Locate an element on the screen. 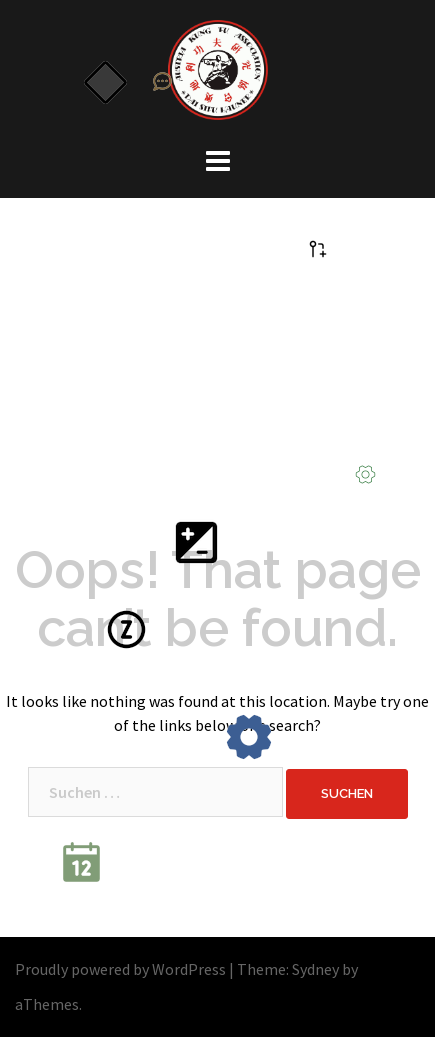 The image size is (435, 1037). create a new pull request is located at coordinates (318, 249).